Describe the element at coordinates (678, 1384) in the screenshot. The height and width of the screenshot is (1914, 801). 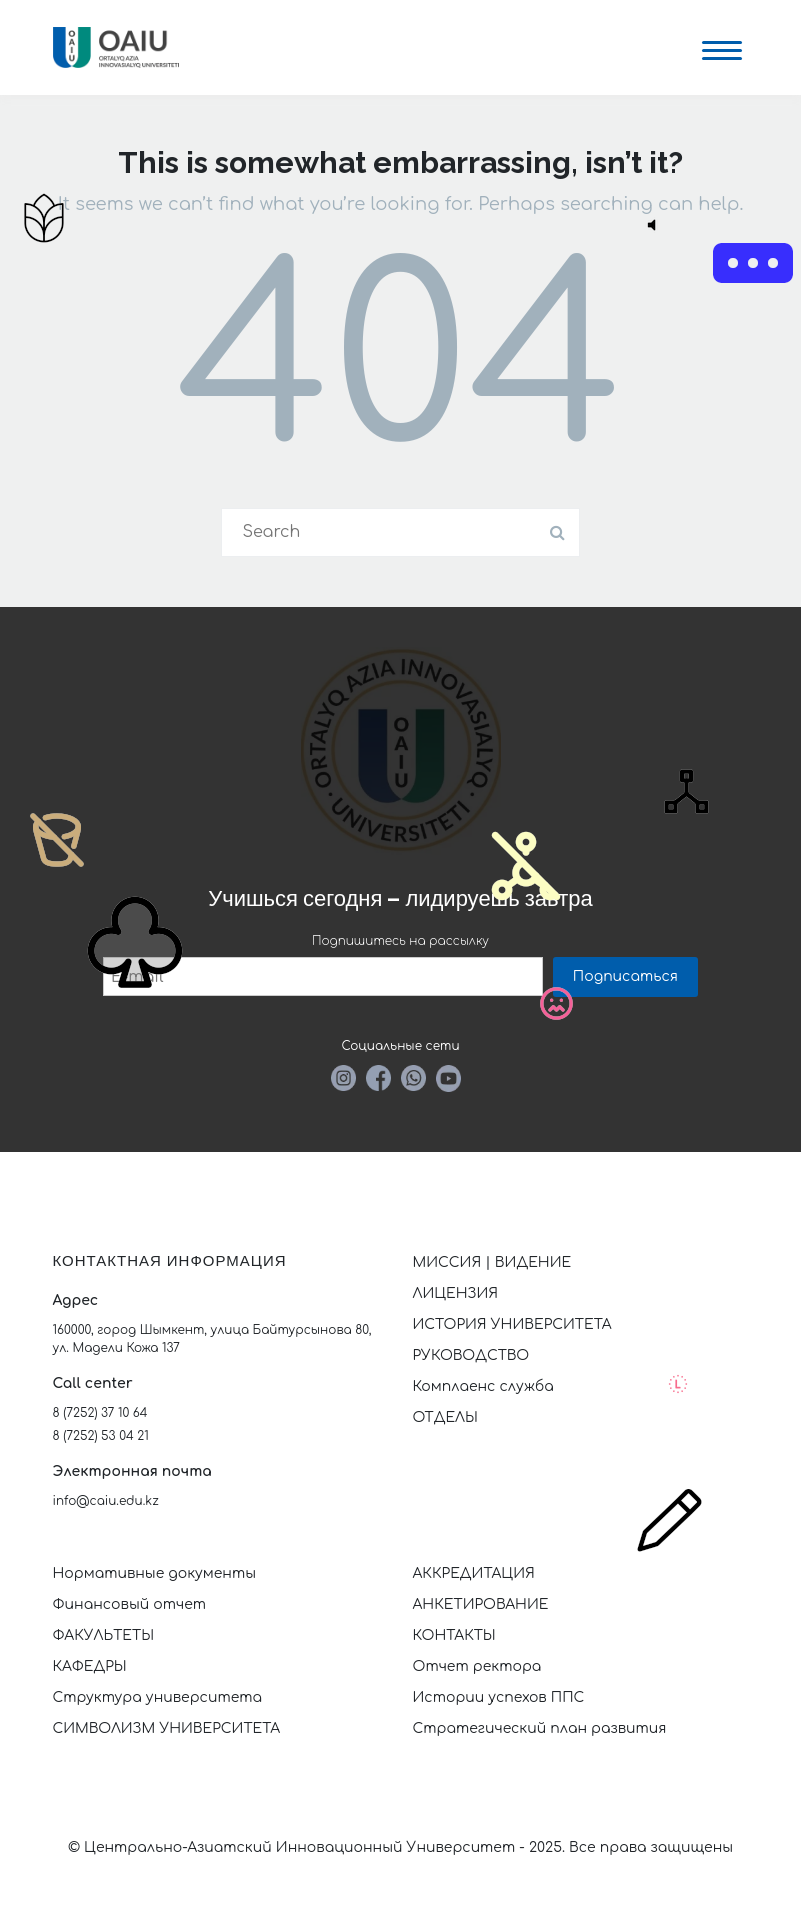
I see `indicates a loading or processing state` at that location.